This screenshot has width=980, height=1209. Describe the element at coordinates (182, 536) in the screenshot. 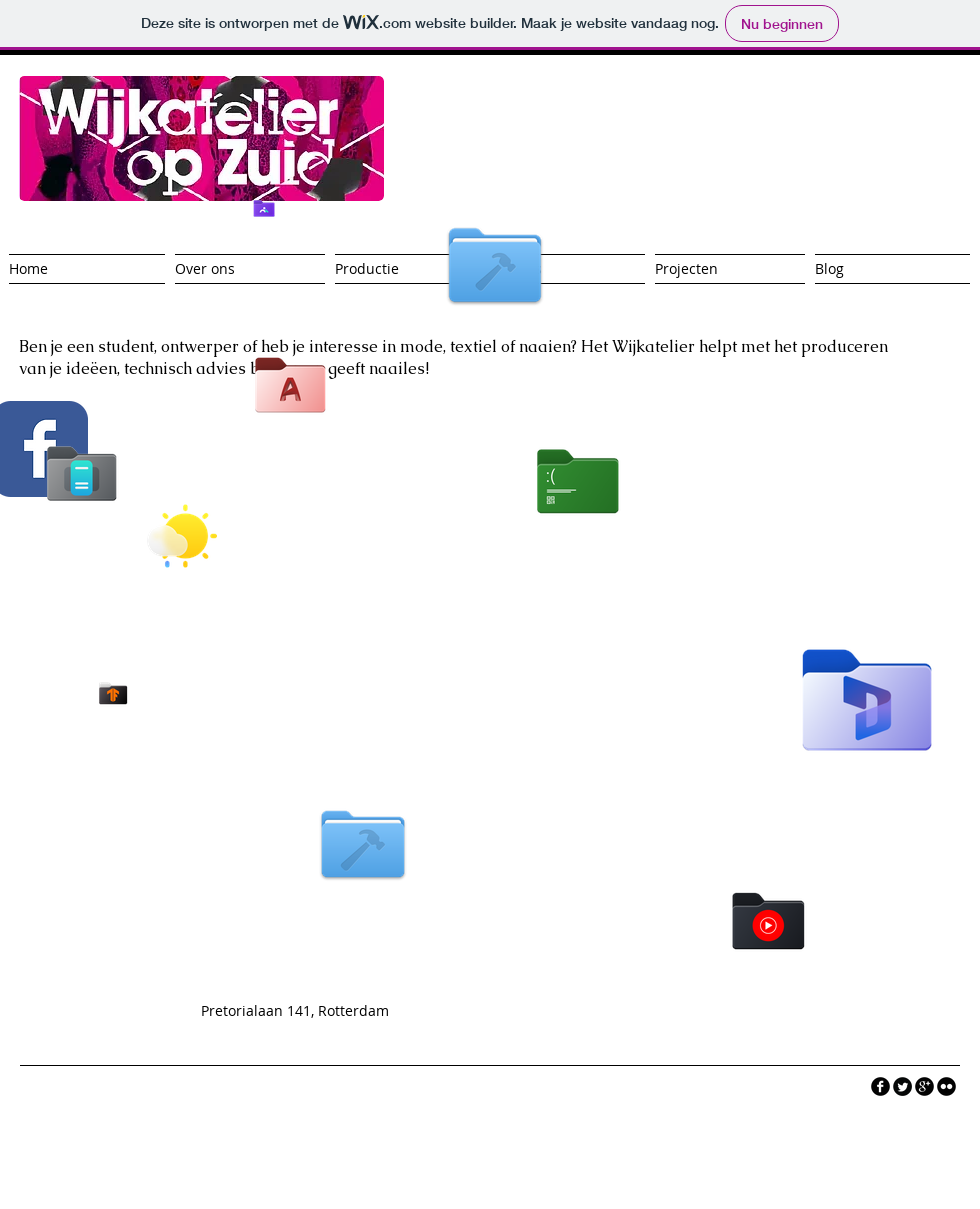

I see `indicates scattered showers with partial sun` at that location.